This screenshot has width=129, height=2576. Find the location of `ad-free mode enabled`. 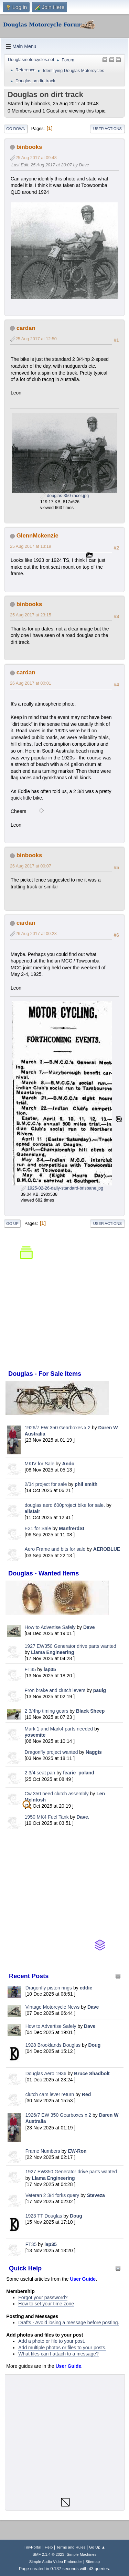

ad-free mode enabled is located at coordinates (119, 1119).